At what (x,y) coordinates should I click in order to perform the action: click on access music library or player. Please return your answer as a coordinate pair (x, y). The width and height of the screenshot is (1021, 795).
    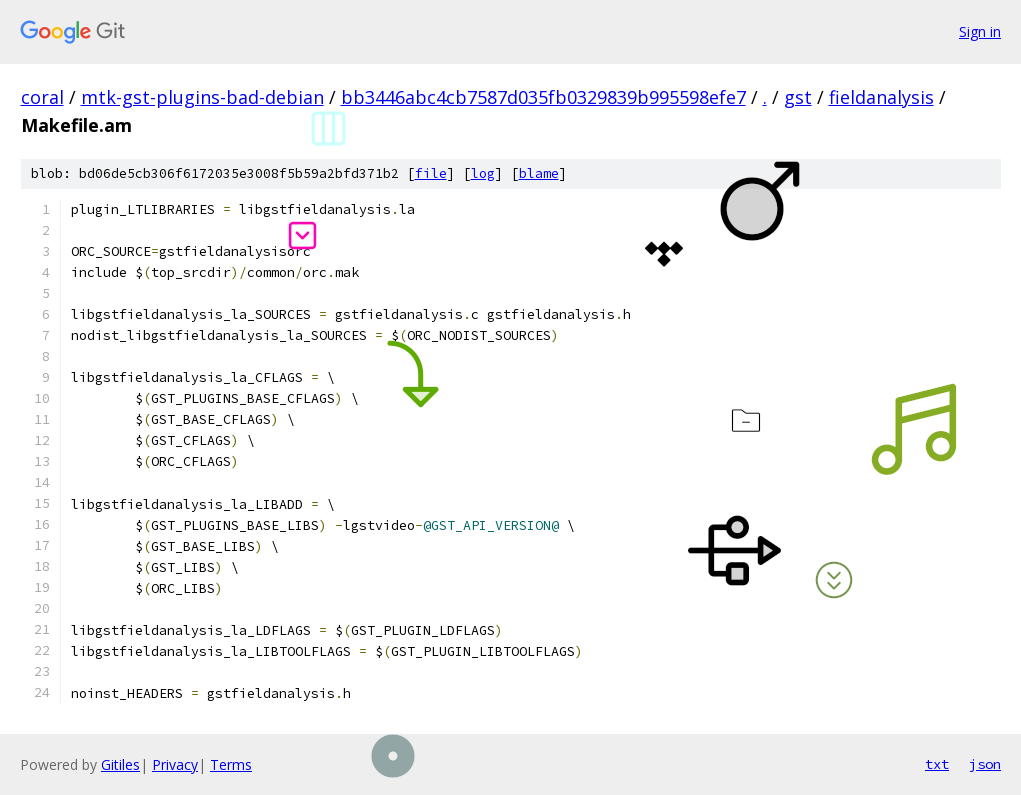
    Looking at the image, I should click on (919, 431).